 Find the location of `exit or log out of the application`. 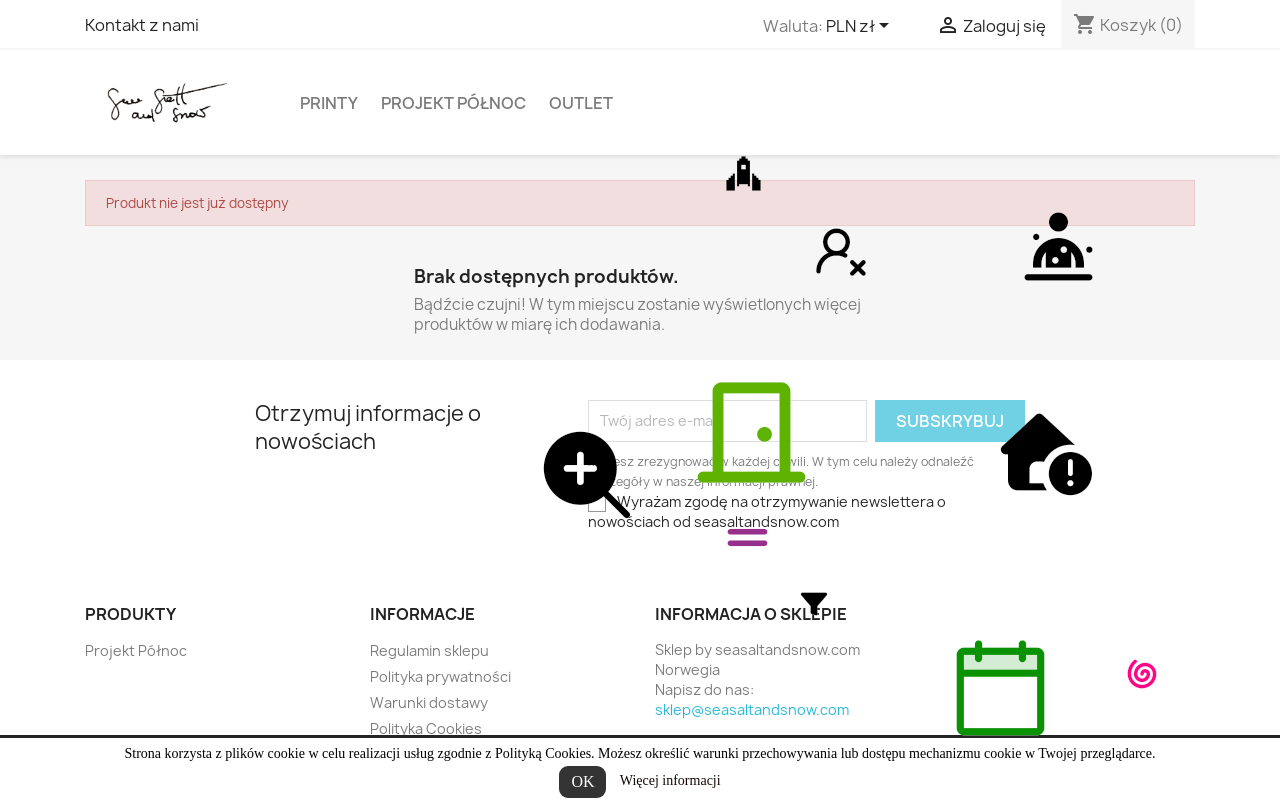

exit or log out of the application is located at coordinates (751, 432).